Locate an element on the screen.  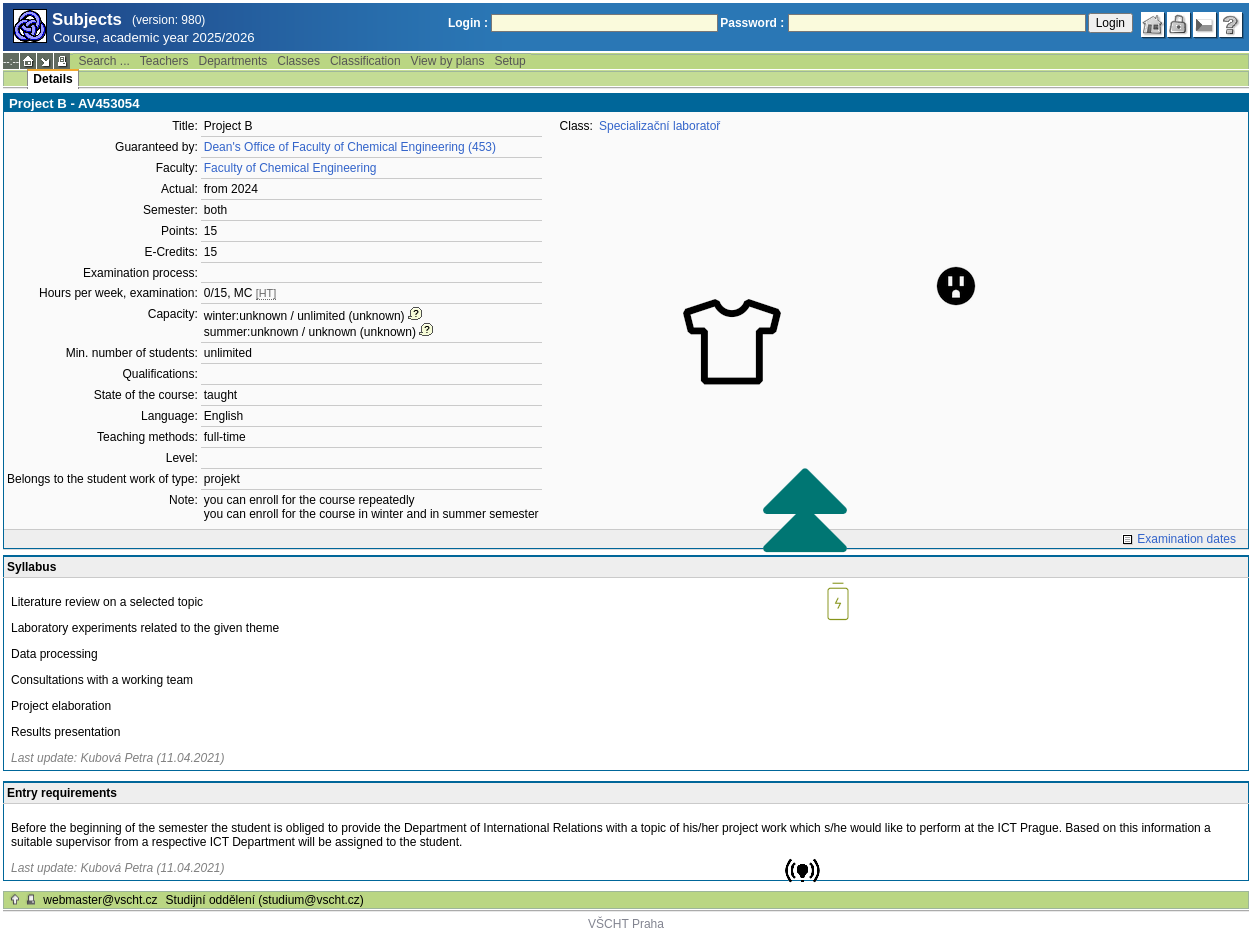
access live predictions or real-time insights is located at coordinates (802, 870).